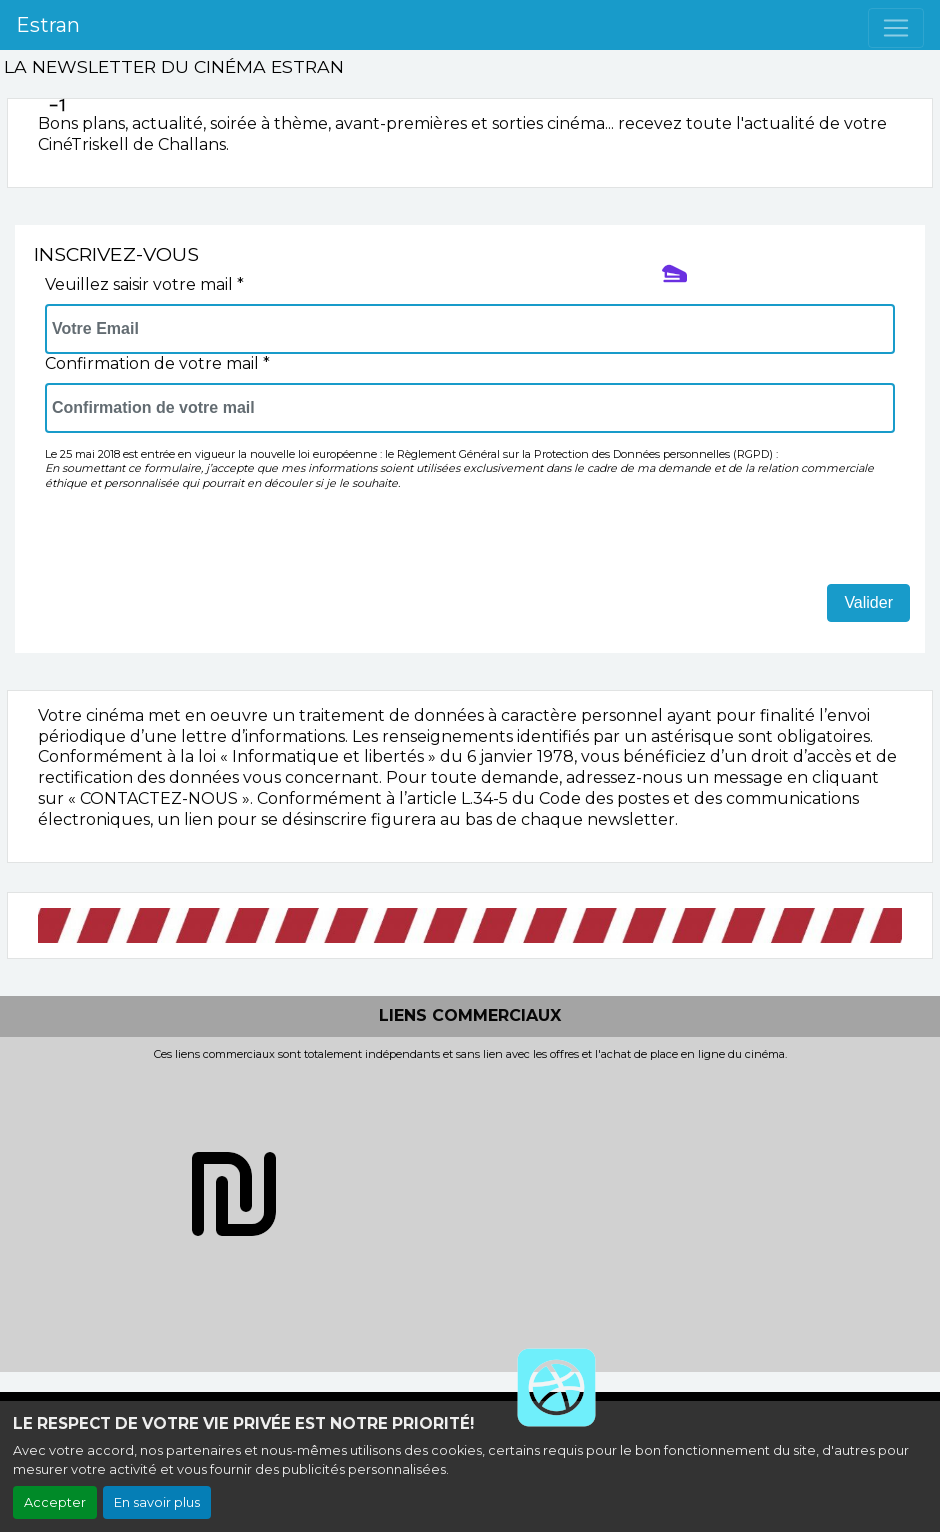  Describe the element at coordinates (674, 273) in the screenshot. I see `attach or bind documents together` at that location.